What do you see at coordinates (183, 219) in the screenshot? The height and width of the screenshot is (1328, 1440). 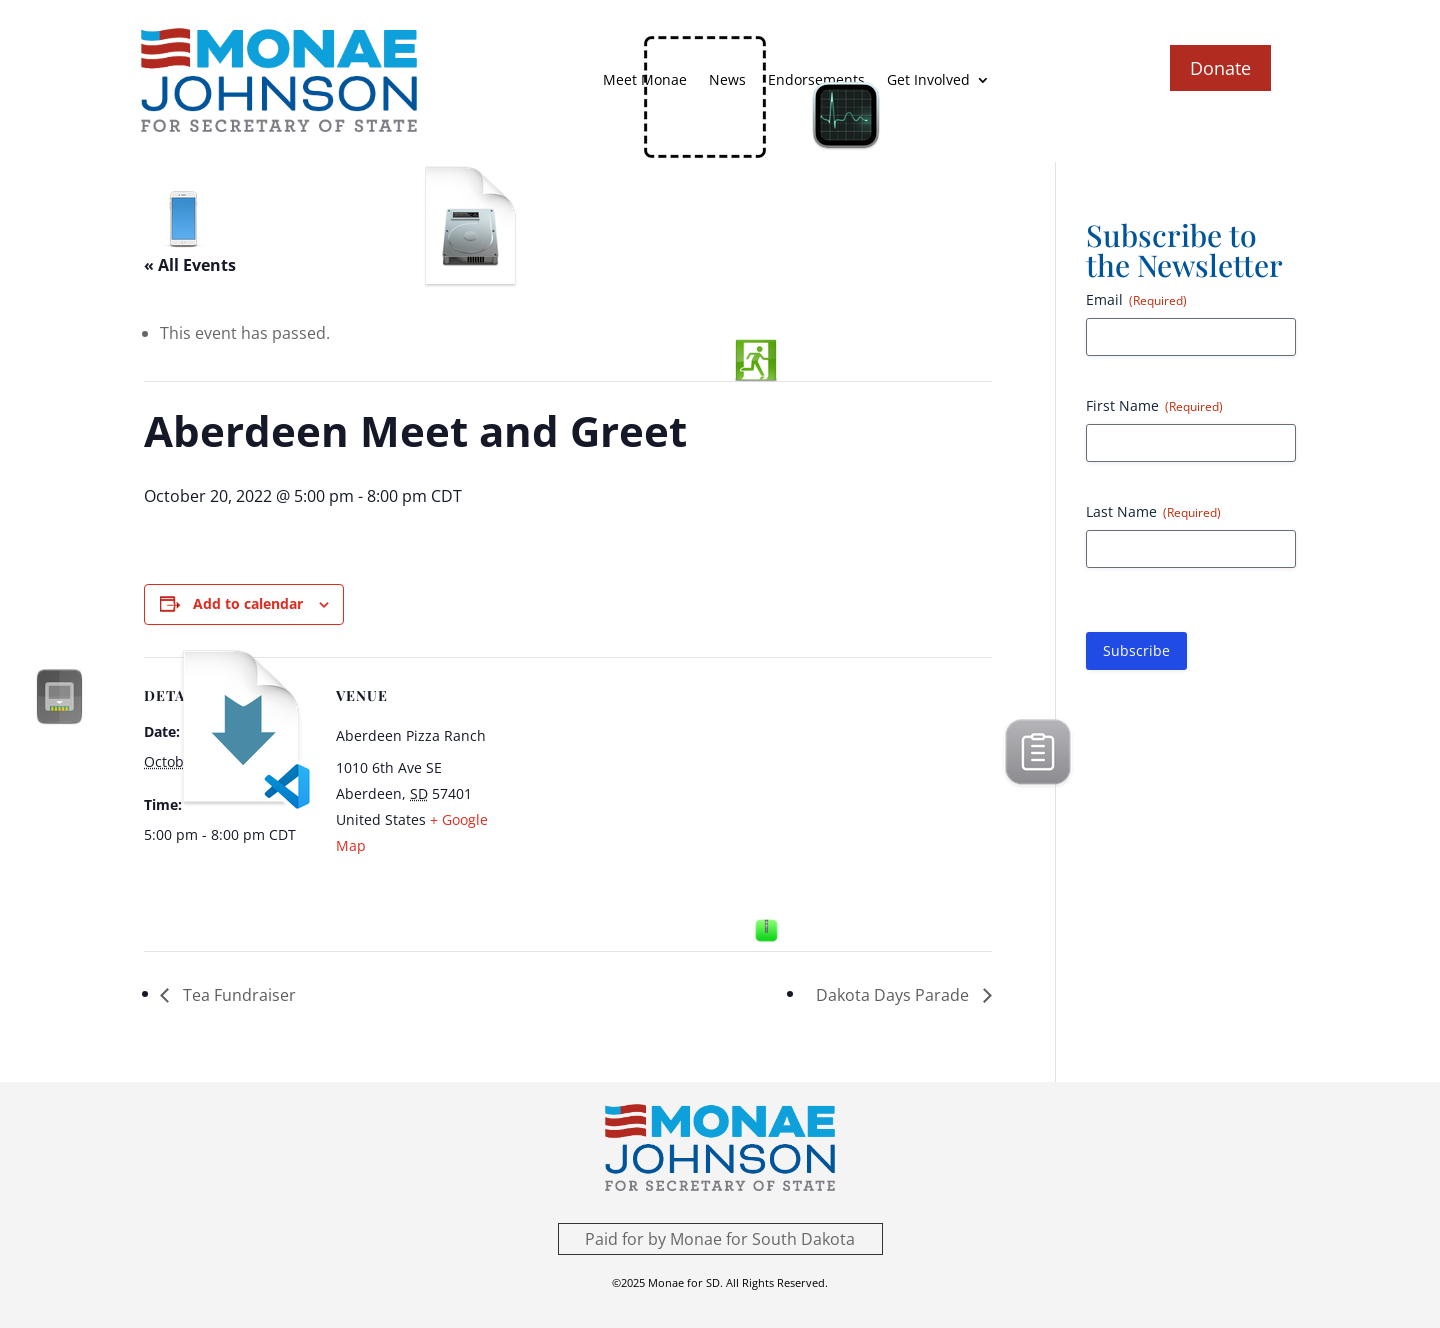 I see `indicates a connected iPhone device` at bounding box center [183, 219].